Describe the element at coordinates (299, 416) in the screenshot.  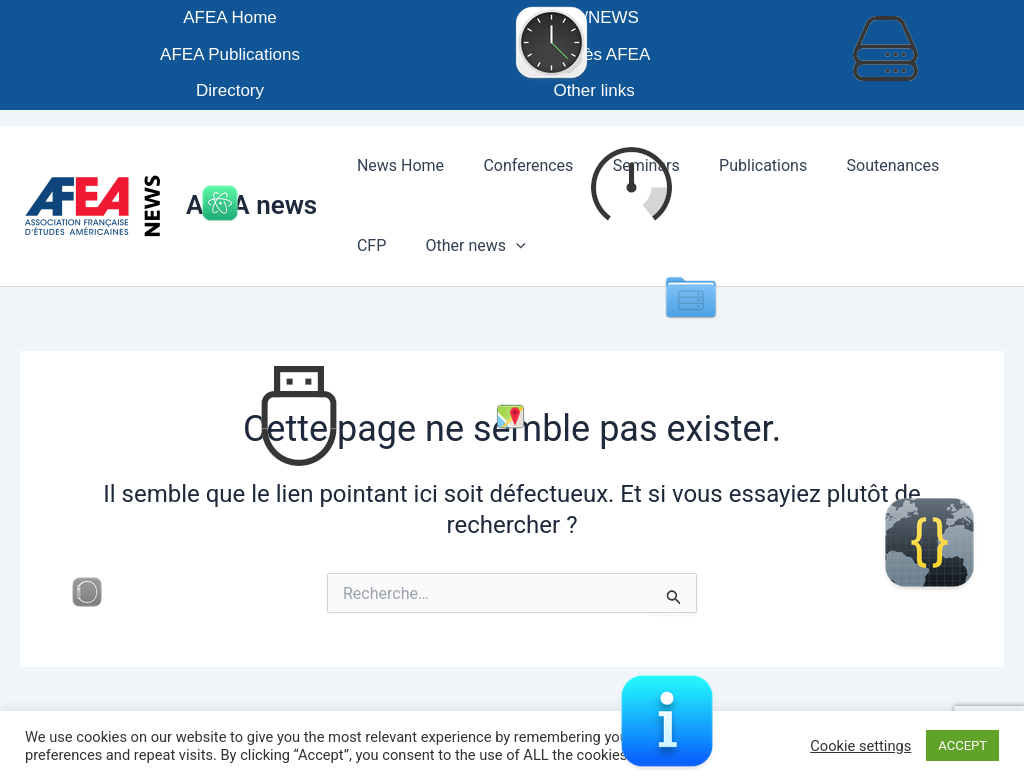
I see `access connected USB drive` at that location.